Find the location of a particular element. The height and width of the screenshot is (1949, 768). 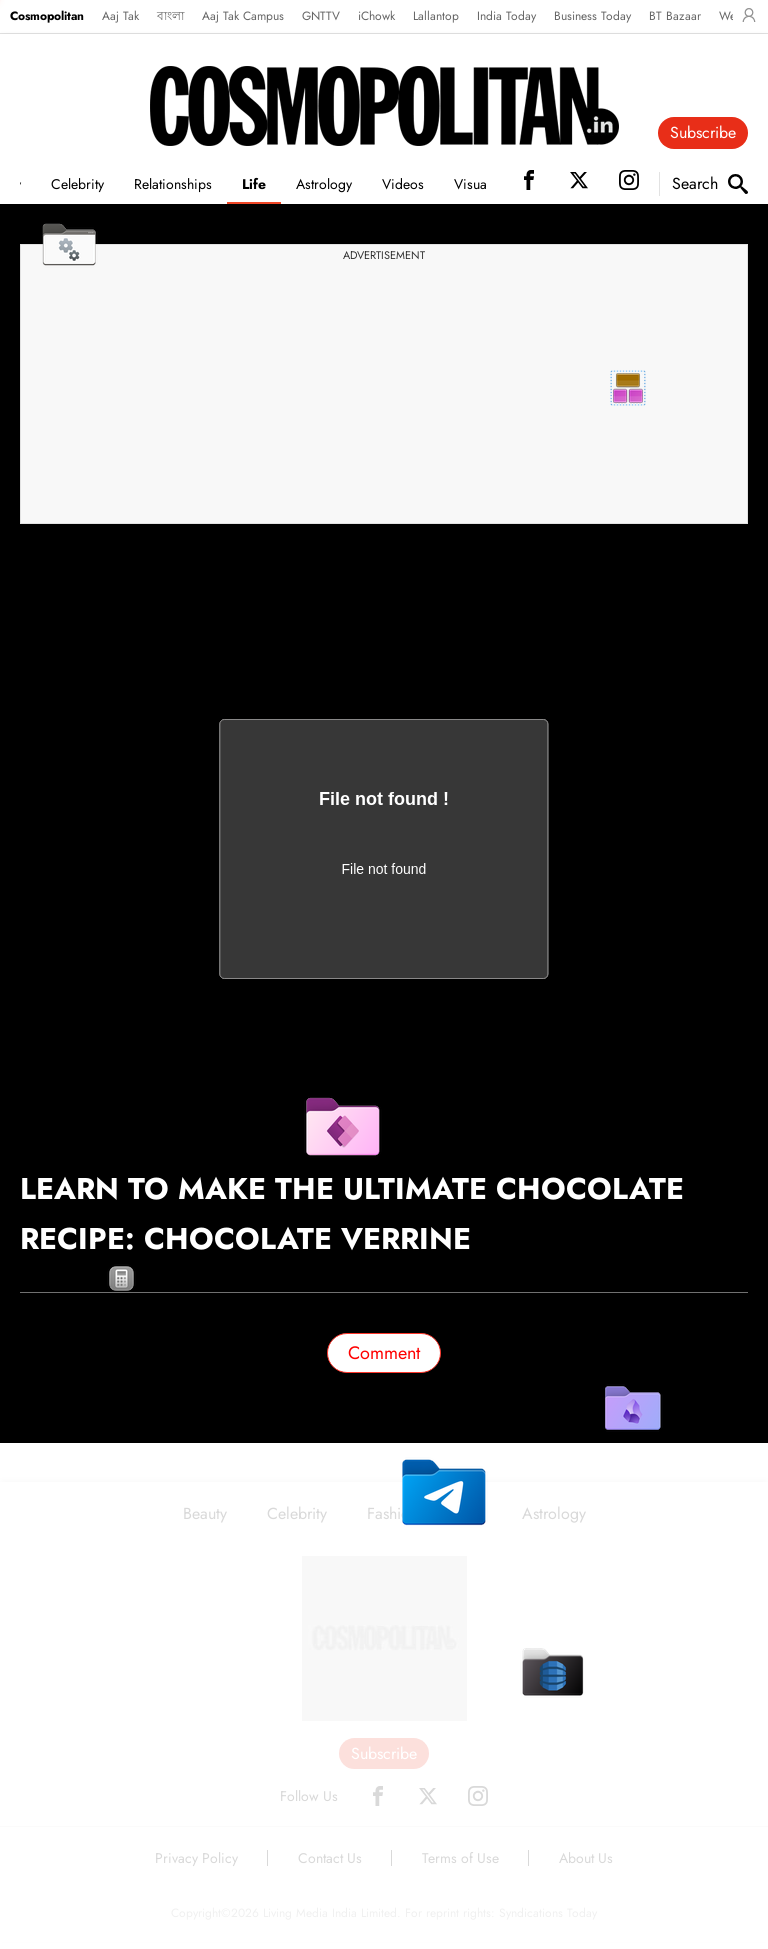

open the calculator app is located at coordinates (121, 1278).